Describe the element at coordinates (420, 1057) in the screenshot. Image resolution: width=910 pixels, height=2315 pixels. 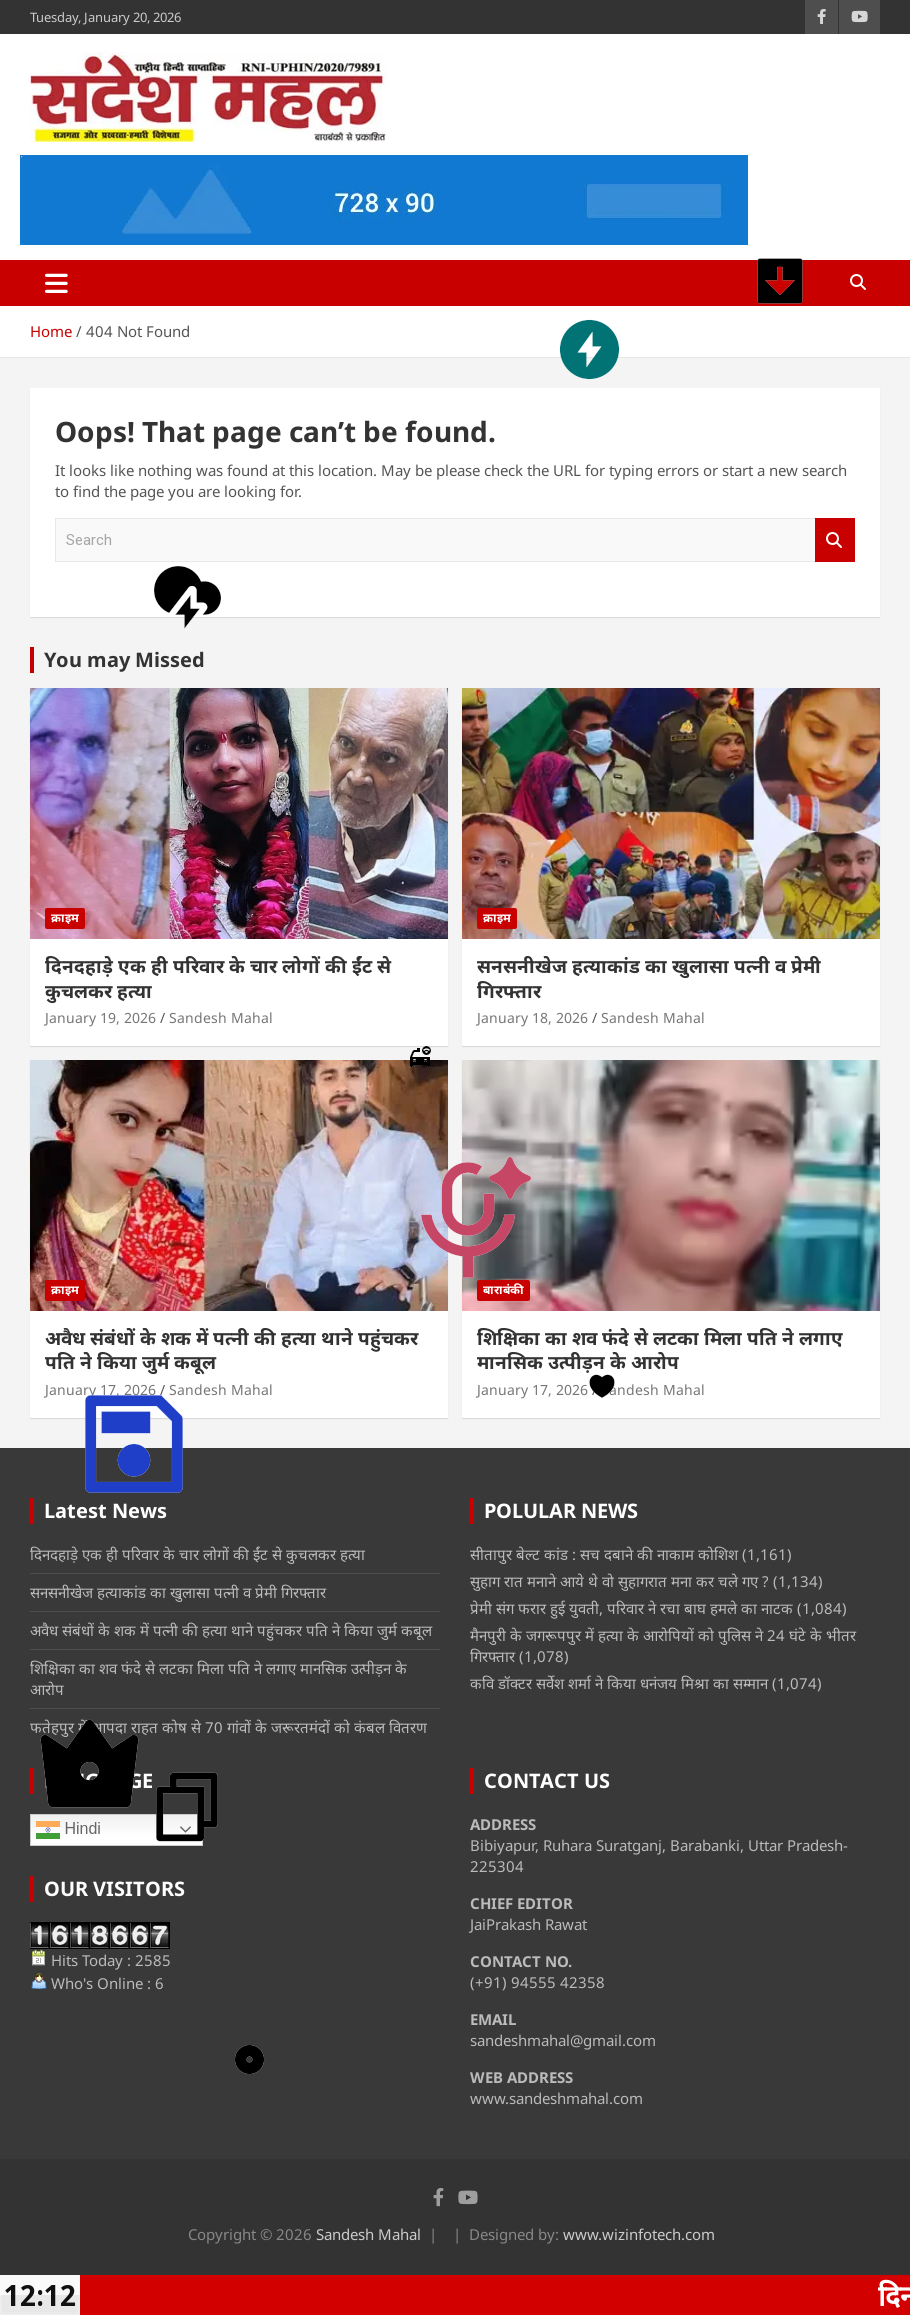
I see `request a wifi-enabled taxi or rideshare` at that location.